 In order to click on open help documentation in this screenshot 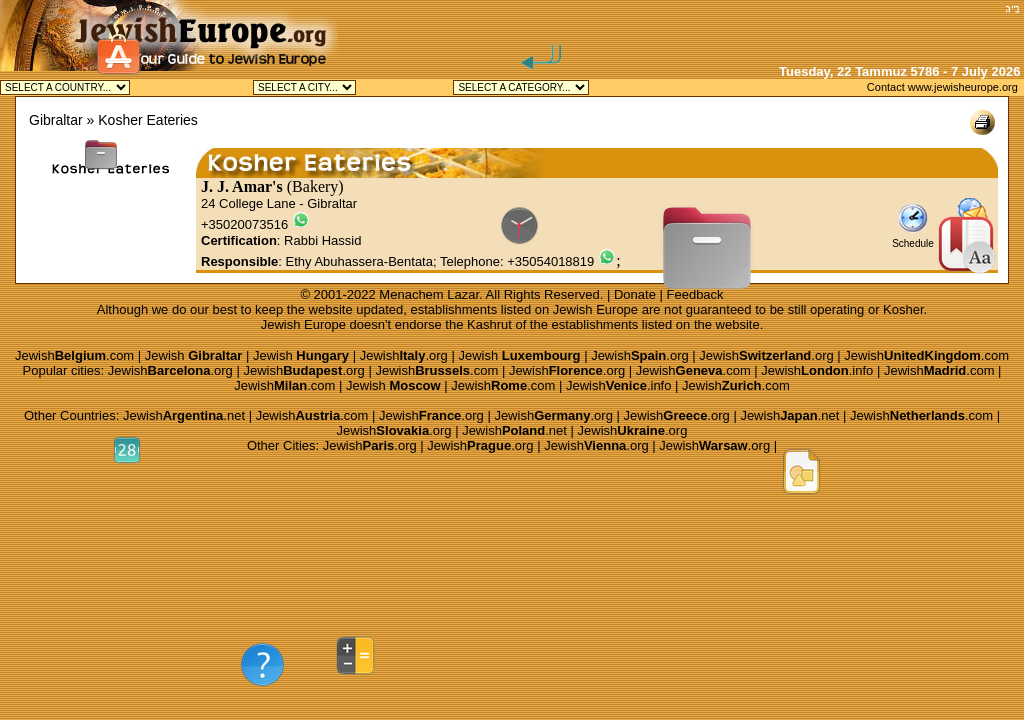, I will do `click(262, 664)`.